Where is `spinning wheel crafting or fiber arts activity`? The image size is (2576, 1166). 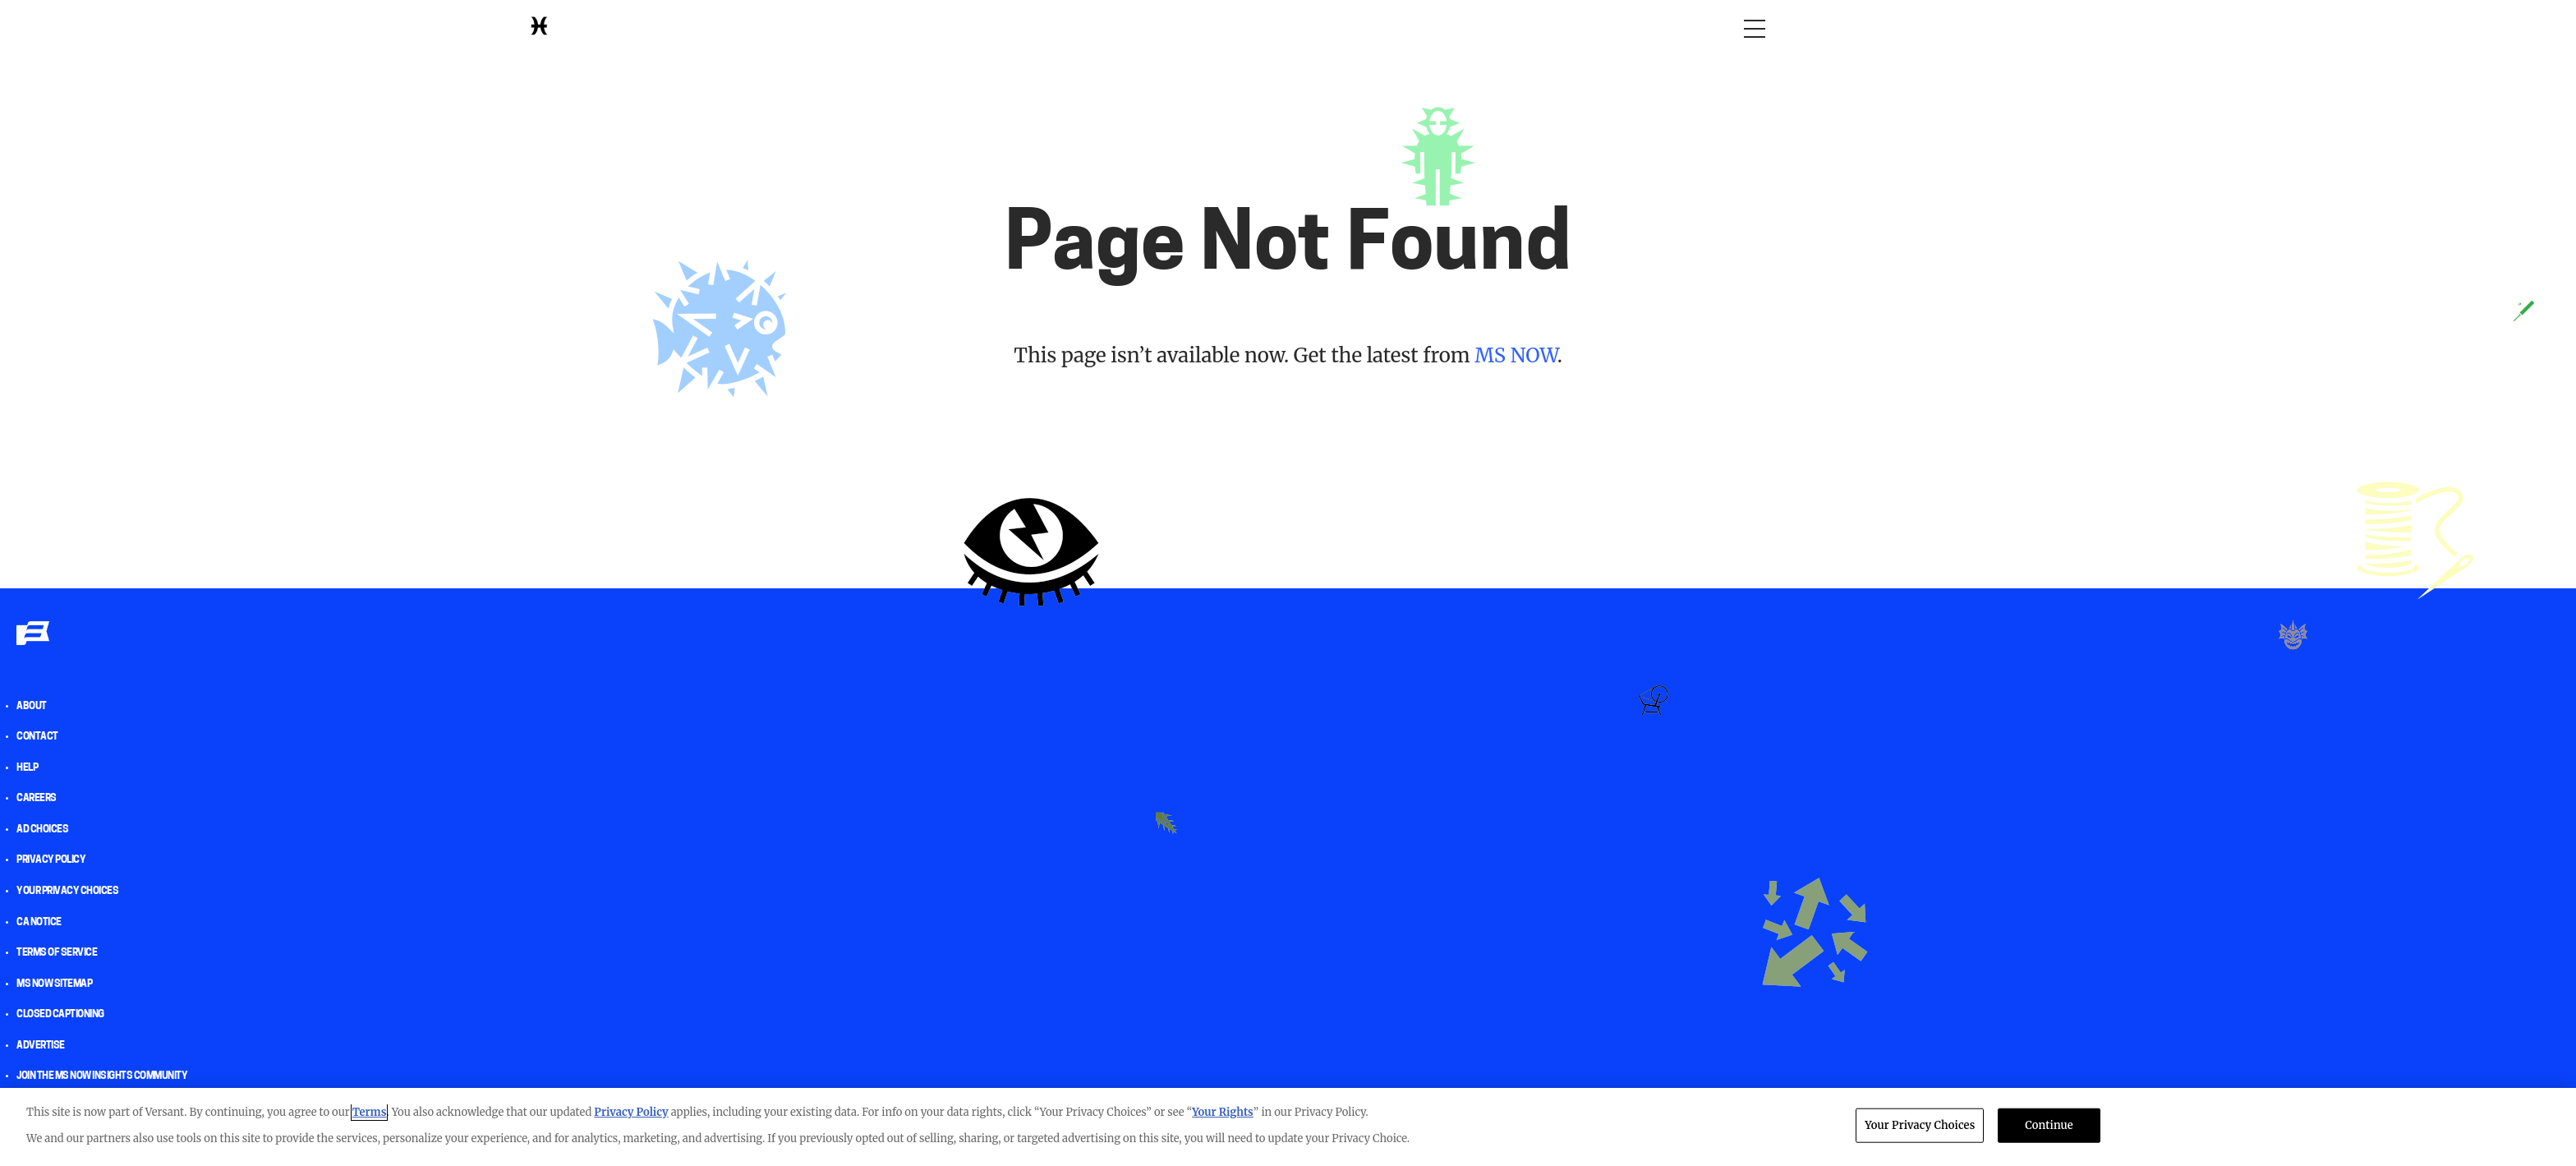 spinning wheel crafting or fiber arts activity is located at coordinates (1653, 700).